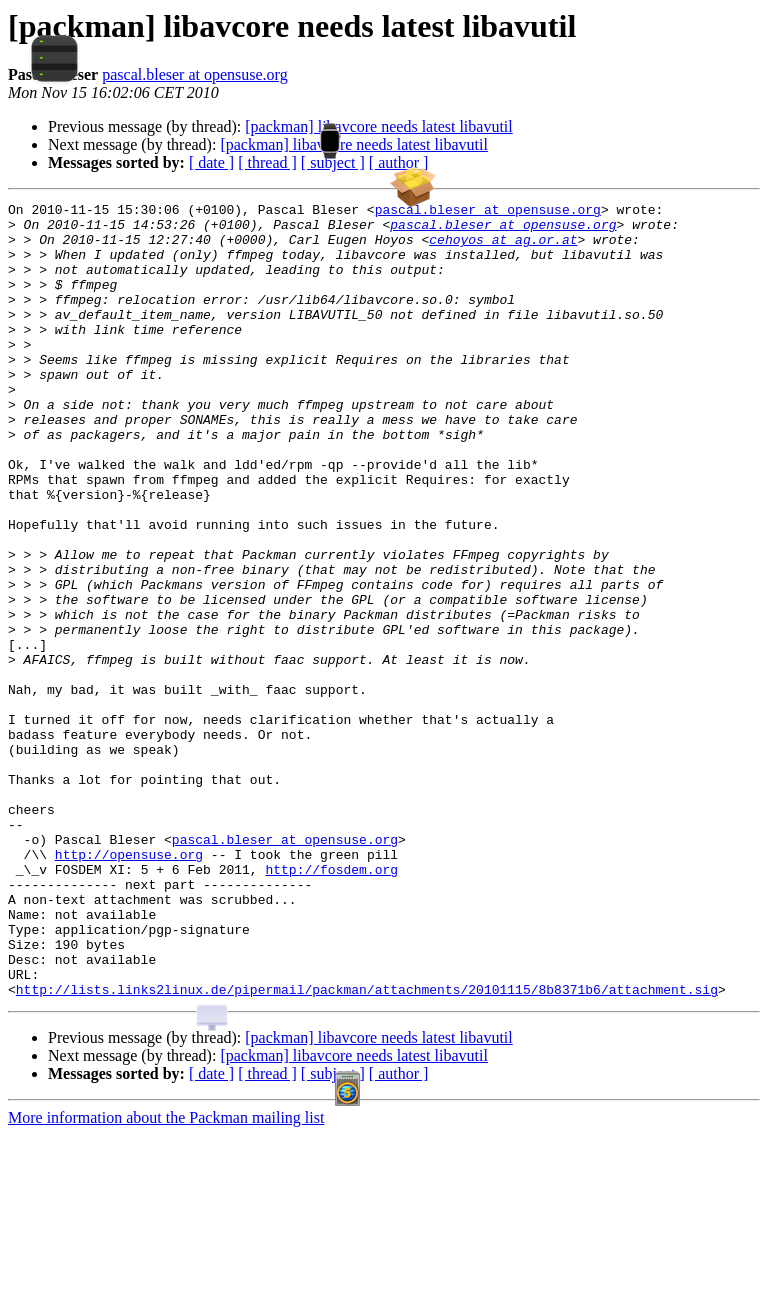 This screenshot has height=1294, width=768. I want to click on access network server preferences, so click(54, 59).